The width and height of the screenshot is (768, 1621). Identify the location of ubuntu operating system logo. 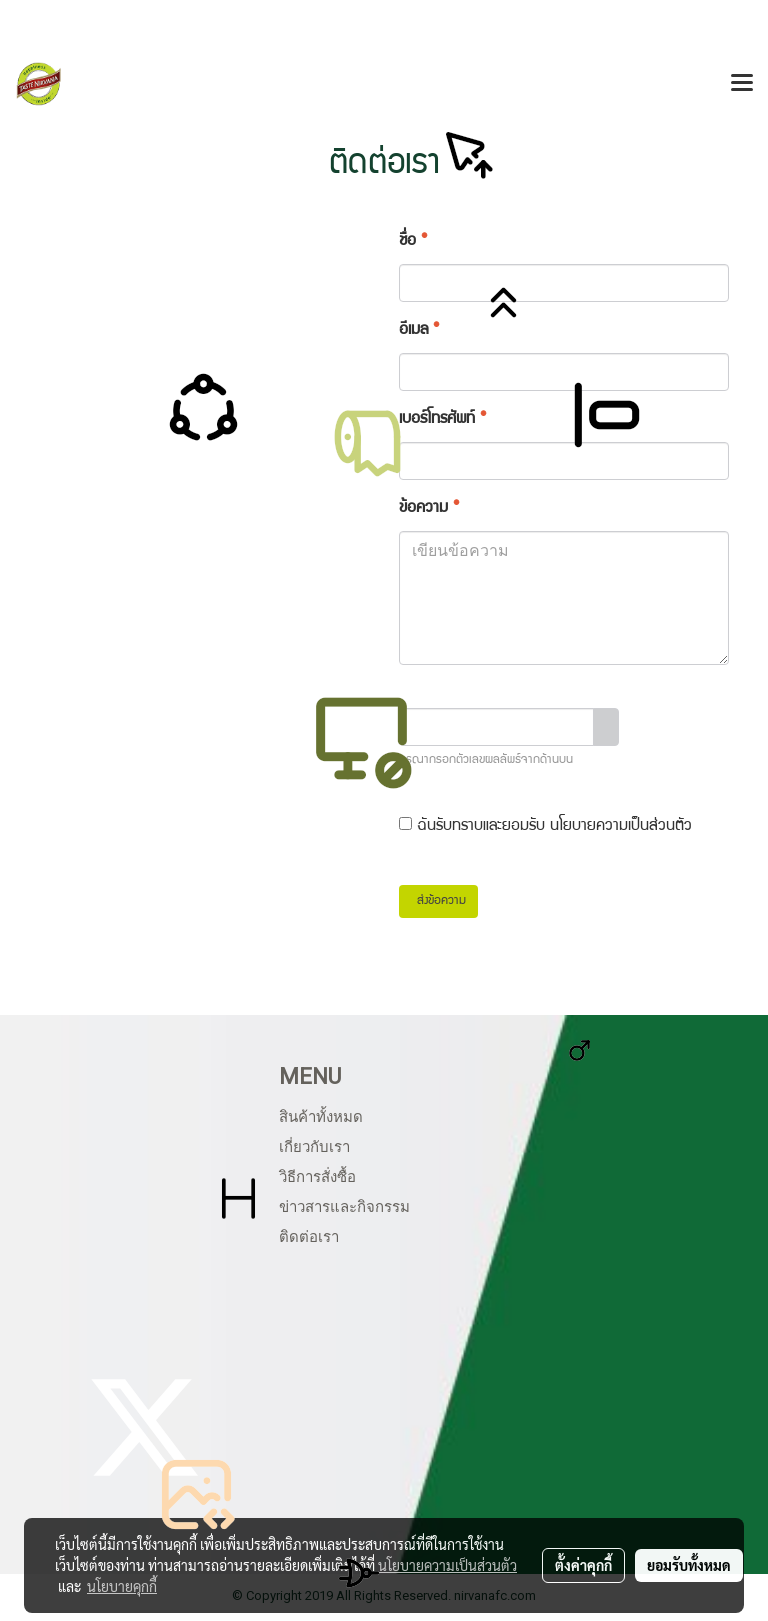
(203, 407).